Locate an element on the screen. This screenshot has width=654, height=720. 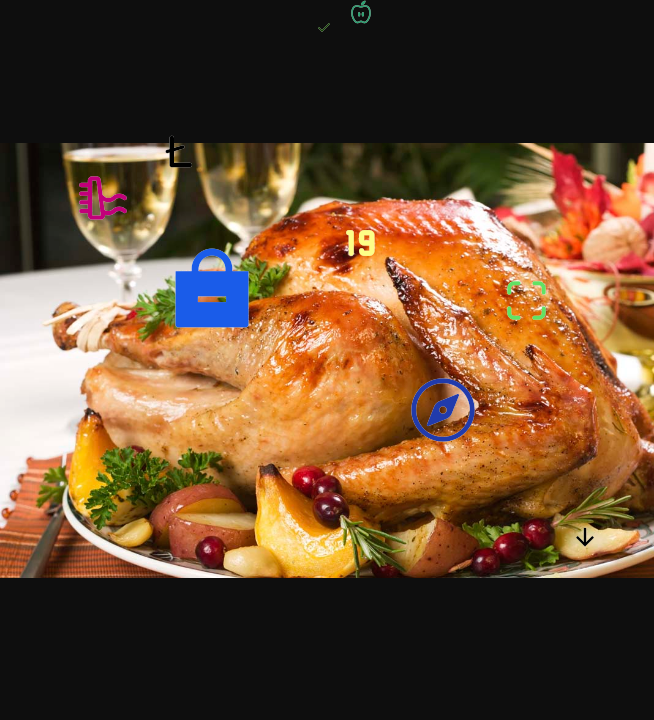
scan a QR code or barcode is located at coordinates (526, 300).